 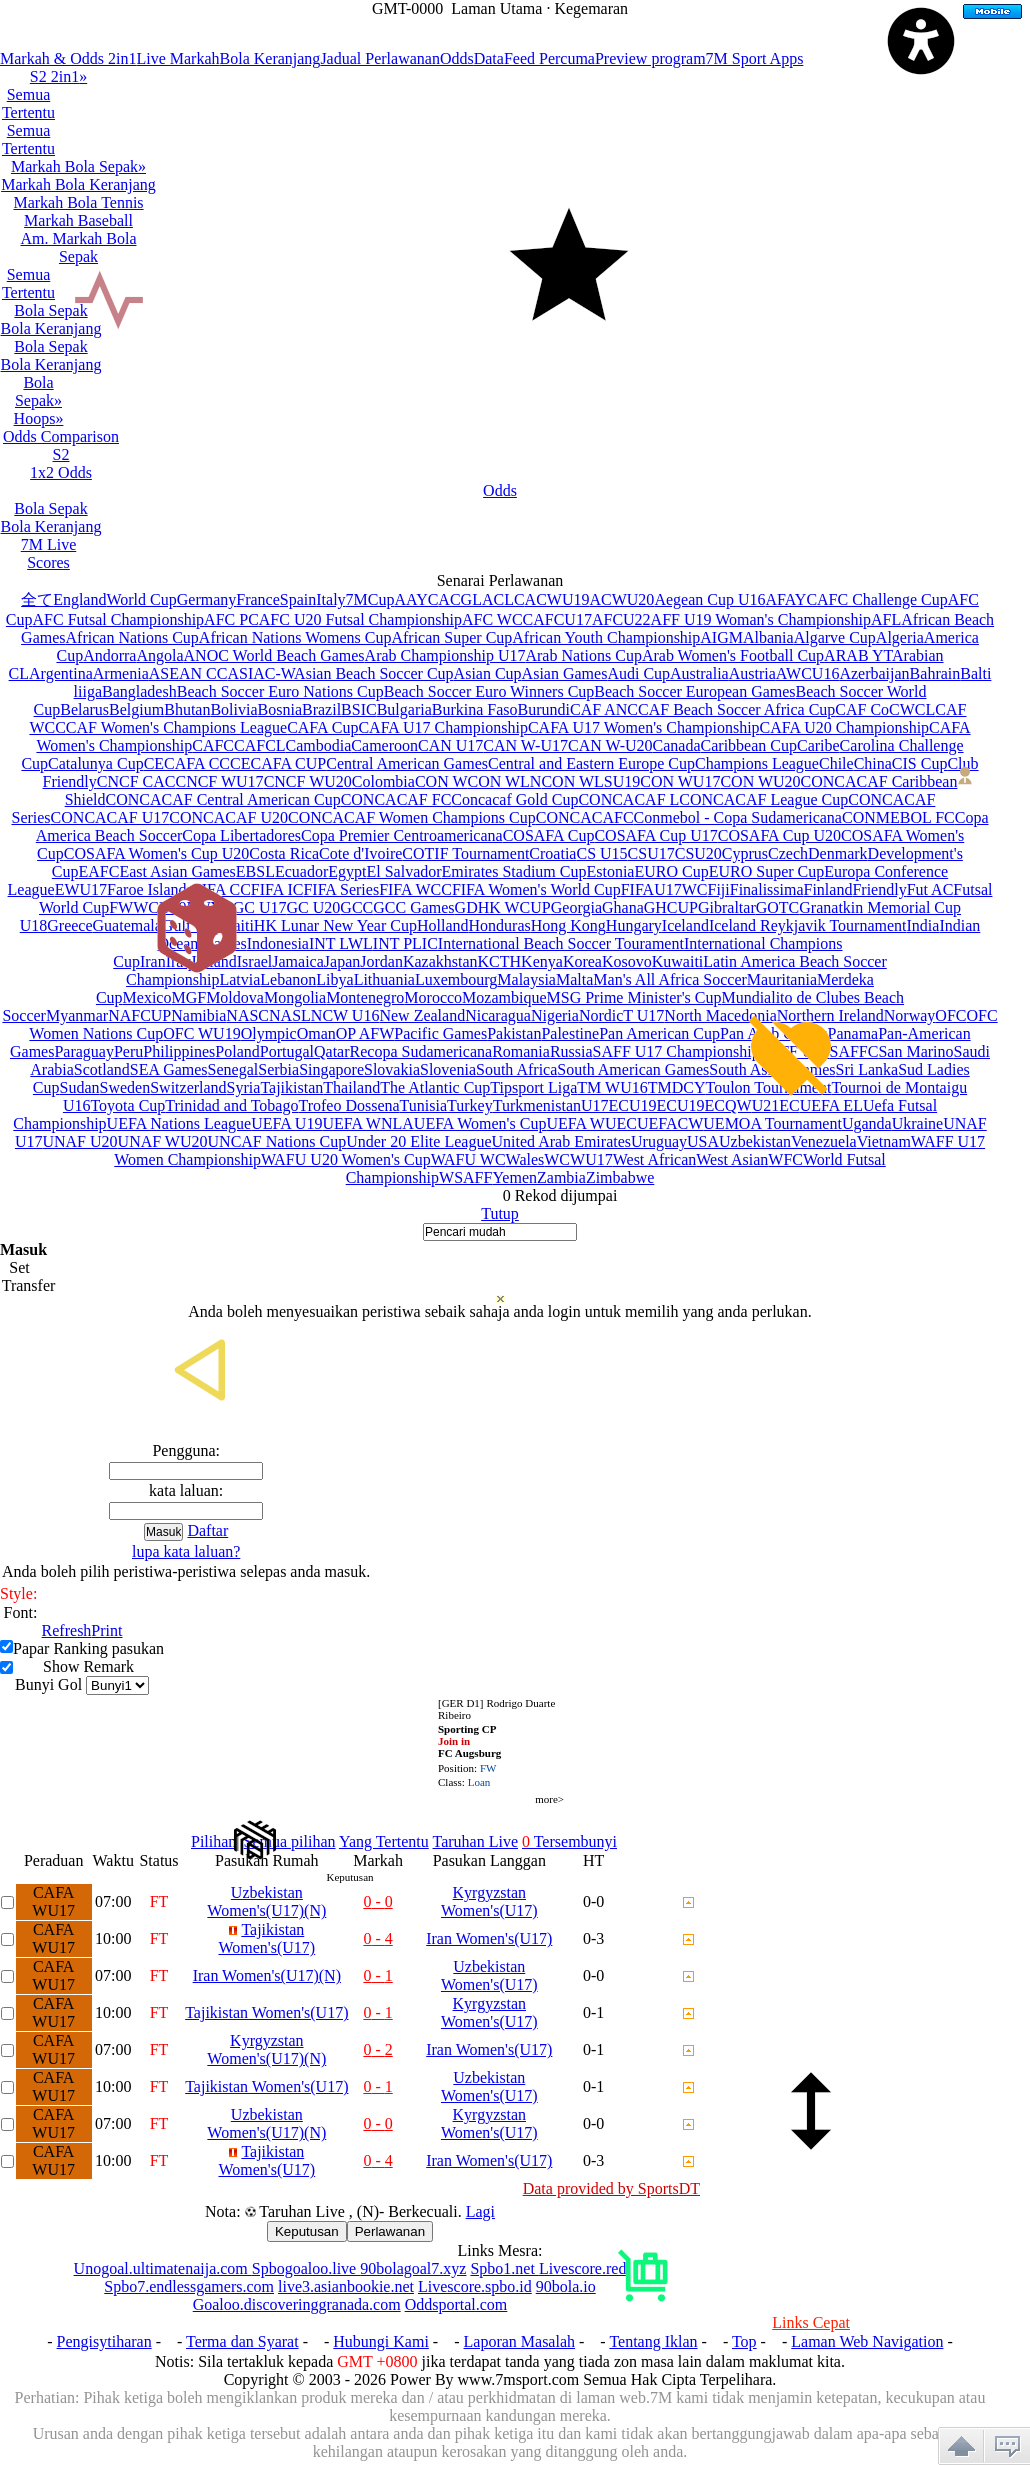 I want to click on linkerd service mesh platform logo, so click(x=255, y=1840).